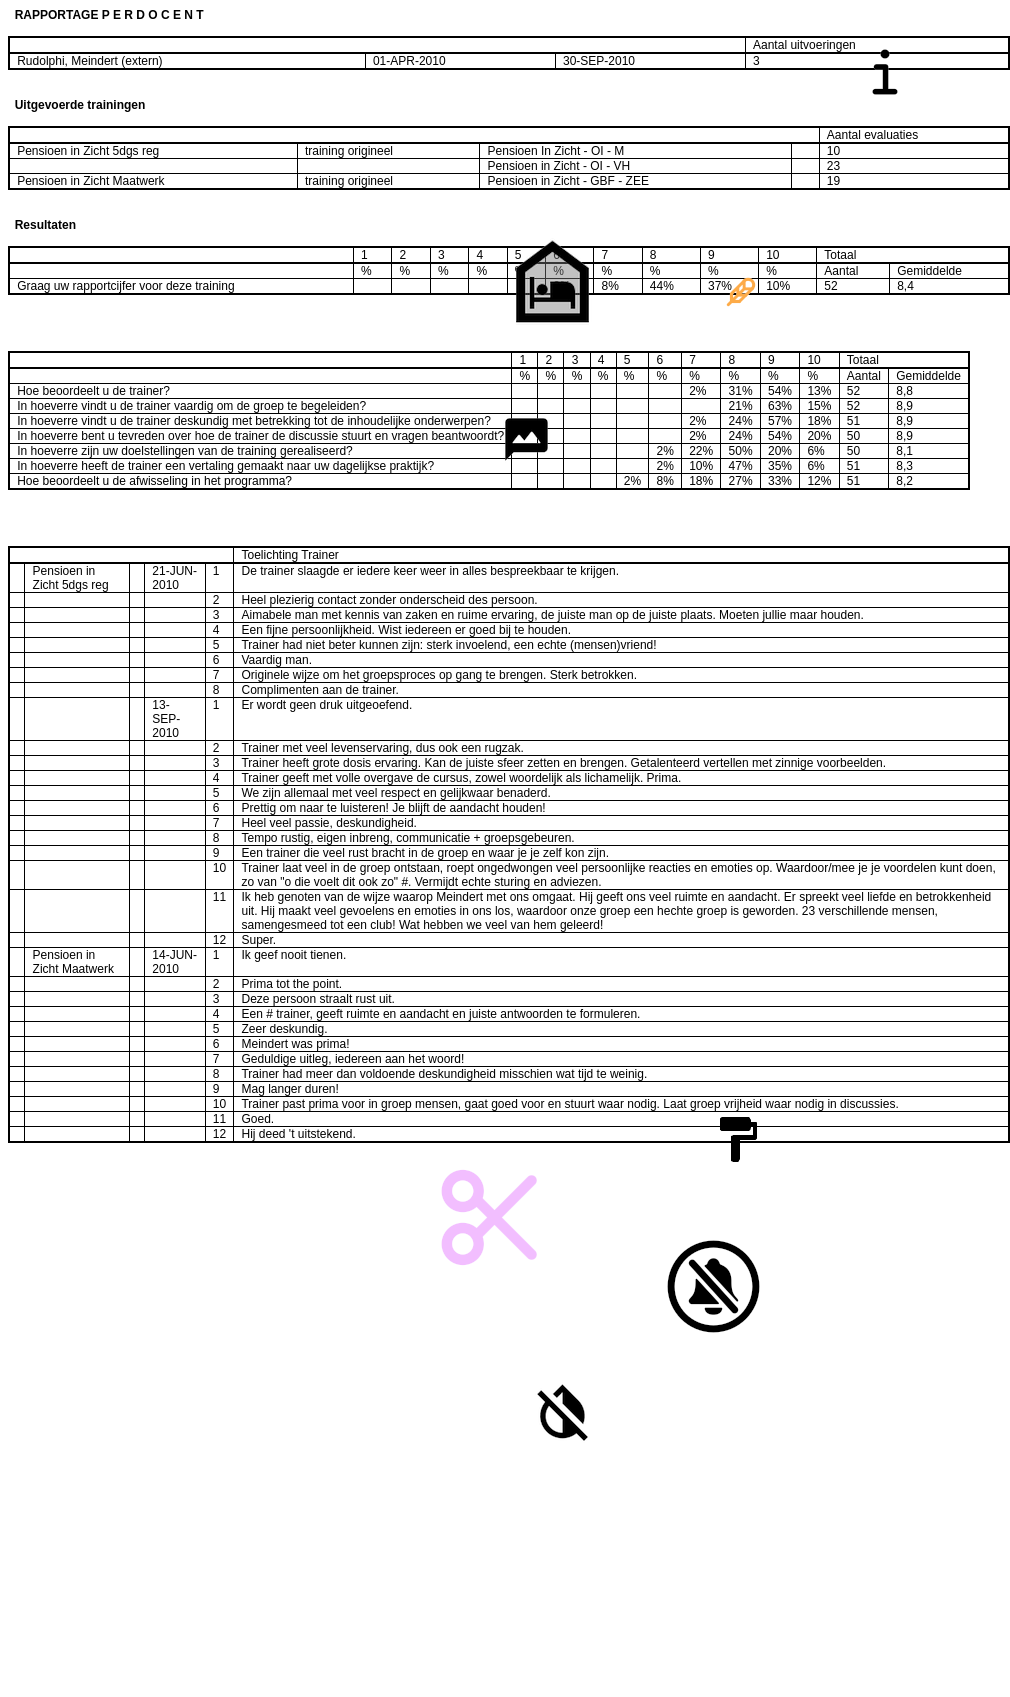 This screenshot has width=1010, height=1697. What do you see at coordinates (494, 1217) in the screenshot?
I see `cut selected content` at bounding box center [494, 1217].